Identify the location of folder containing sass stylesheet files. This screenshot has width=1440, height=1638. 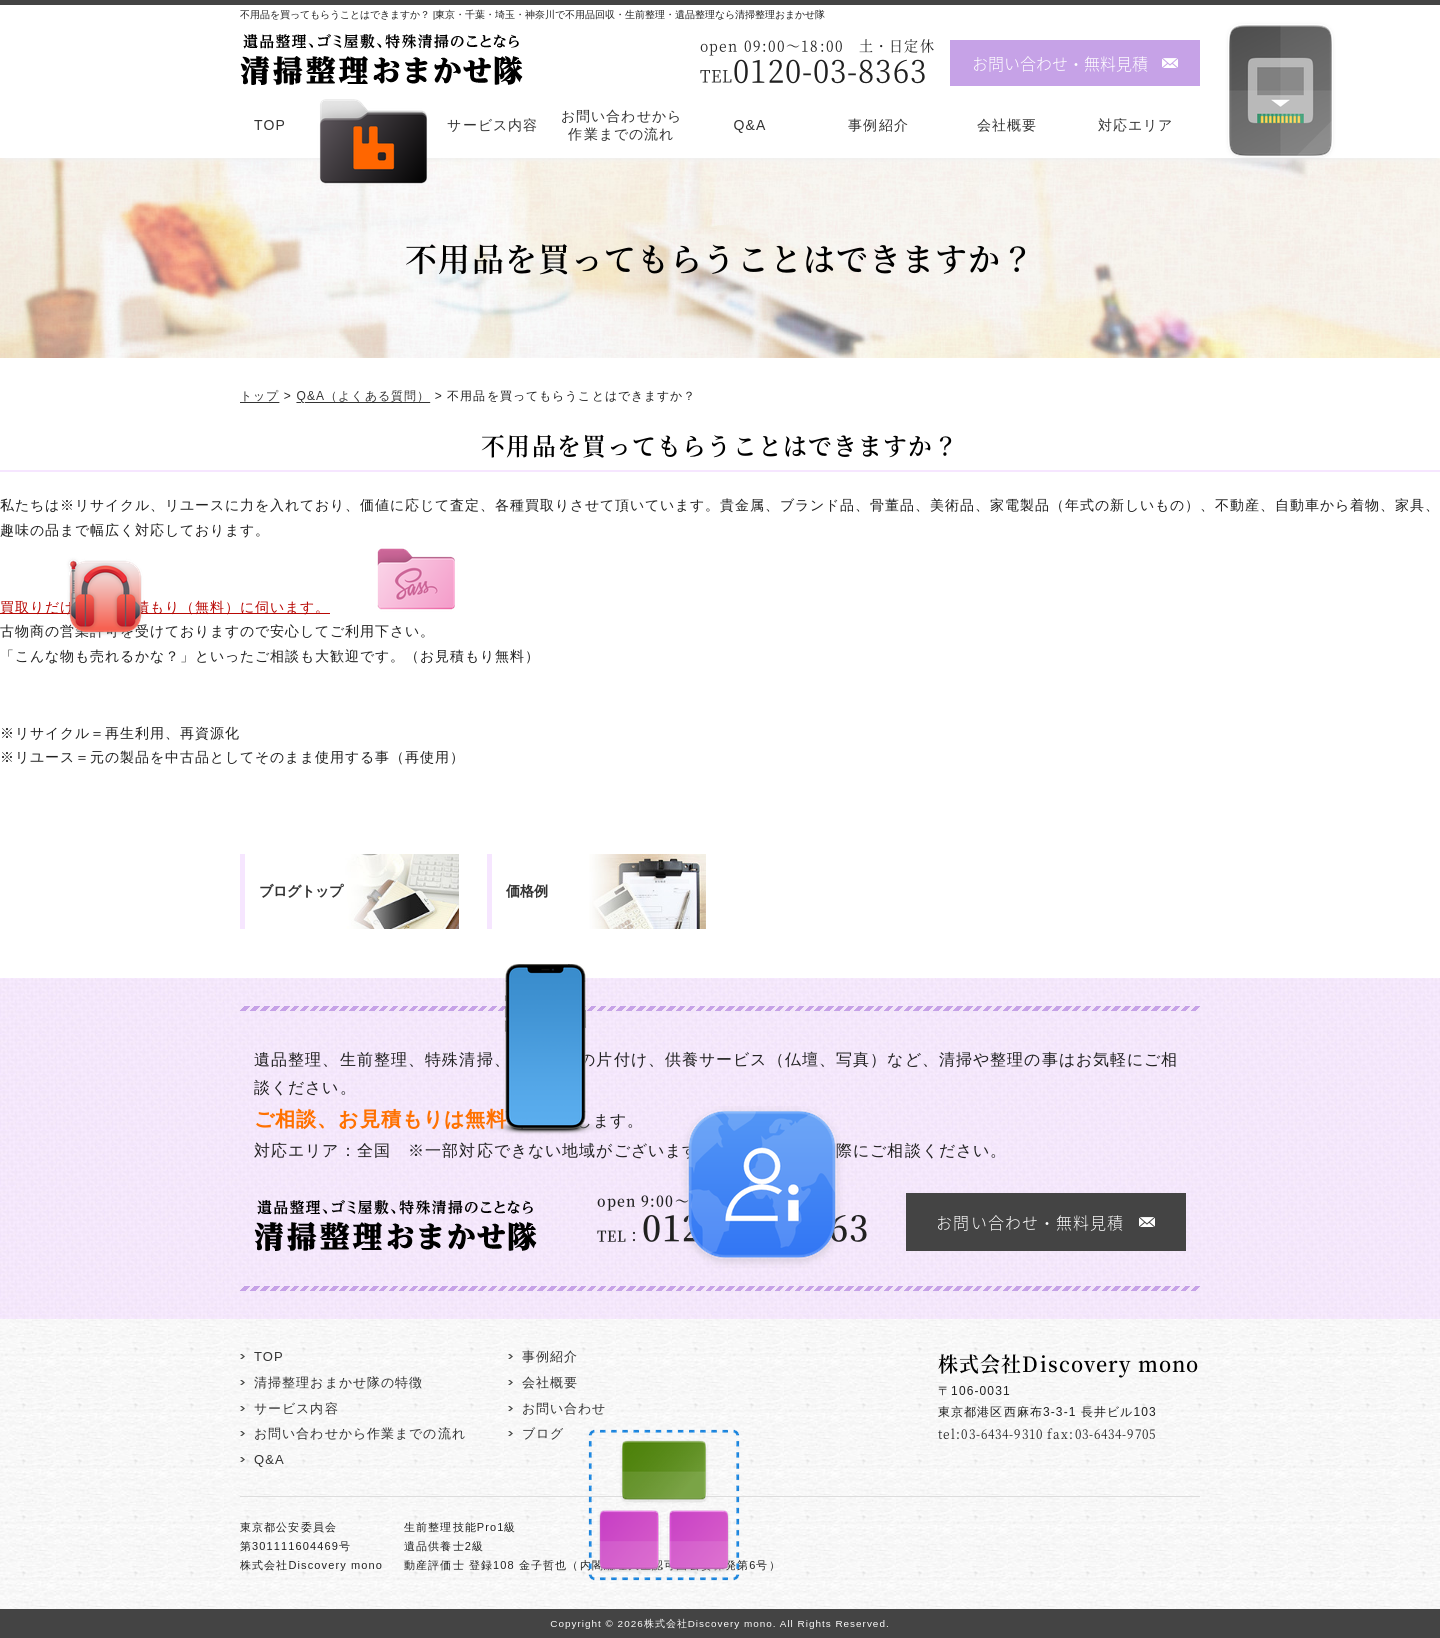
(416, 581).